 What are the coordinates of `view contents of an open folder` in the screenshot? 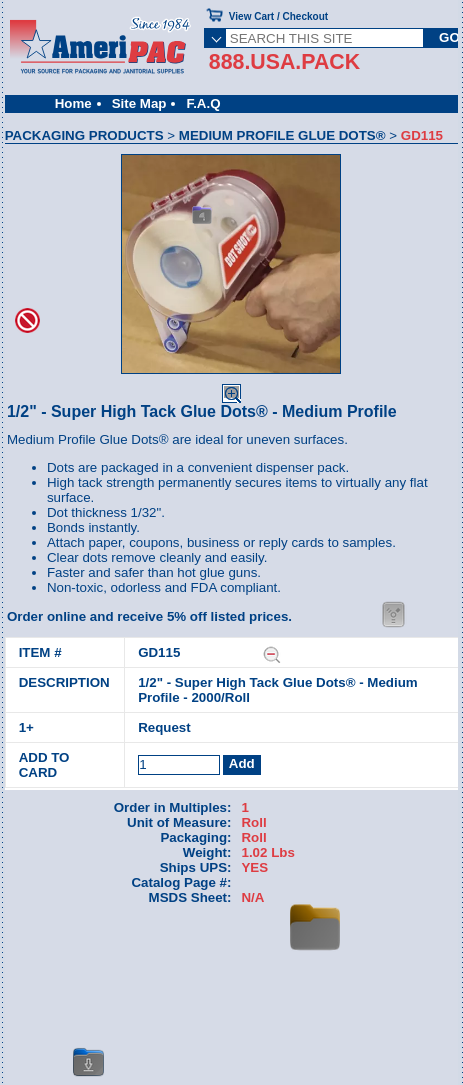 It's located at (315, 927).